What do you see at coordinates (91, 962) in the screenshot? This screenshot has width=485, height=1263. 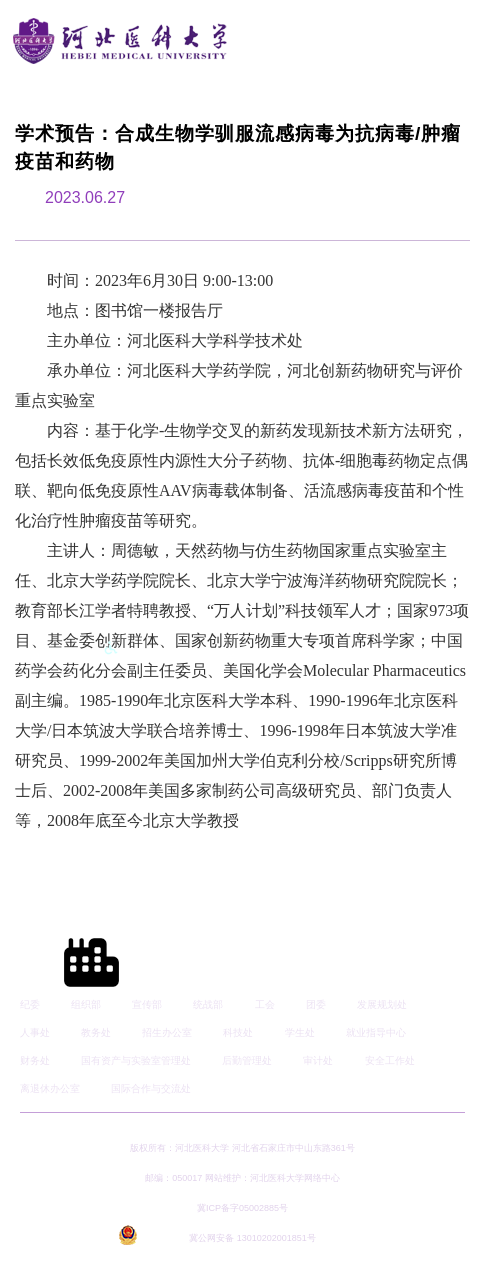 I see `view city or urban location` at bounding box center [91, 962].